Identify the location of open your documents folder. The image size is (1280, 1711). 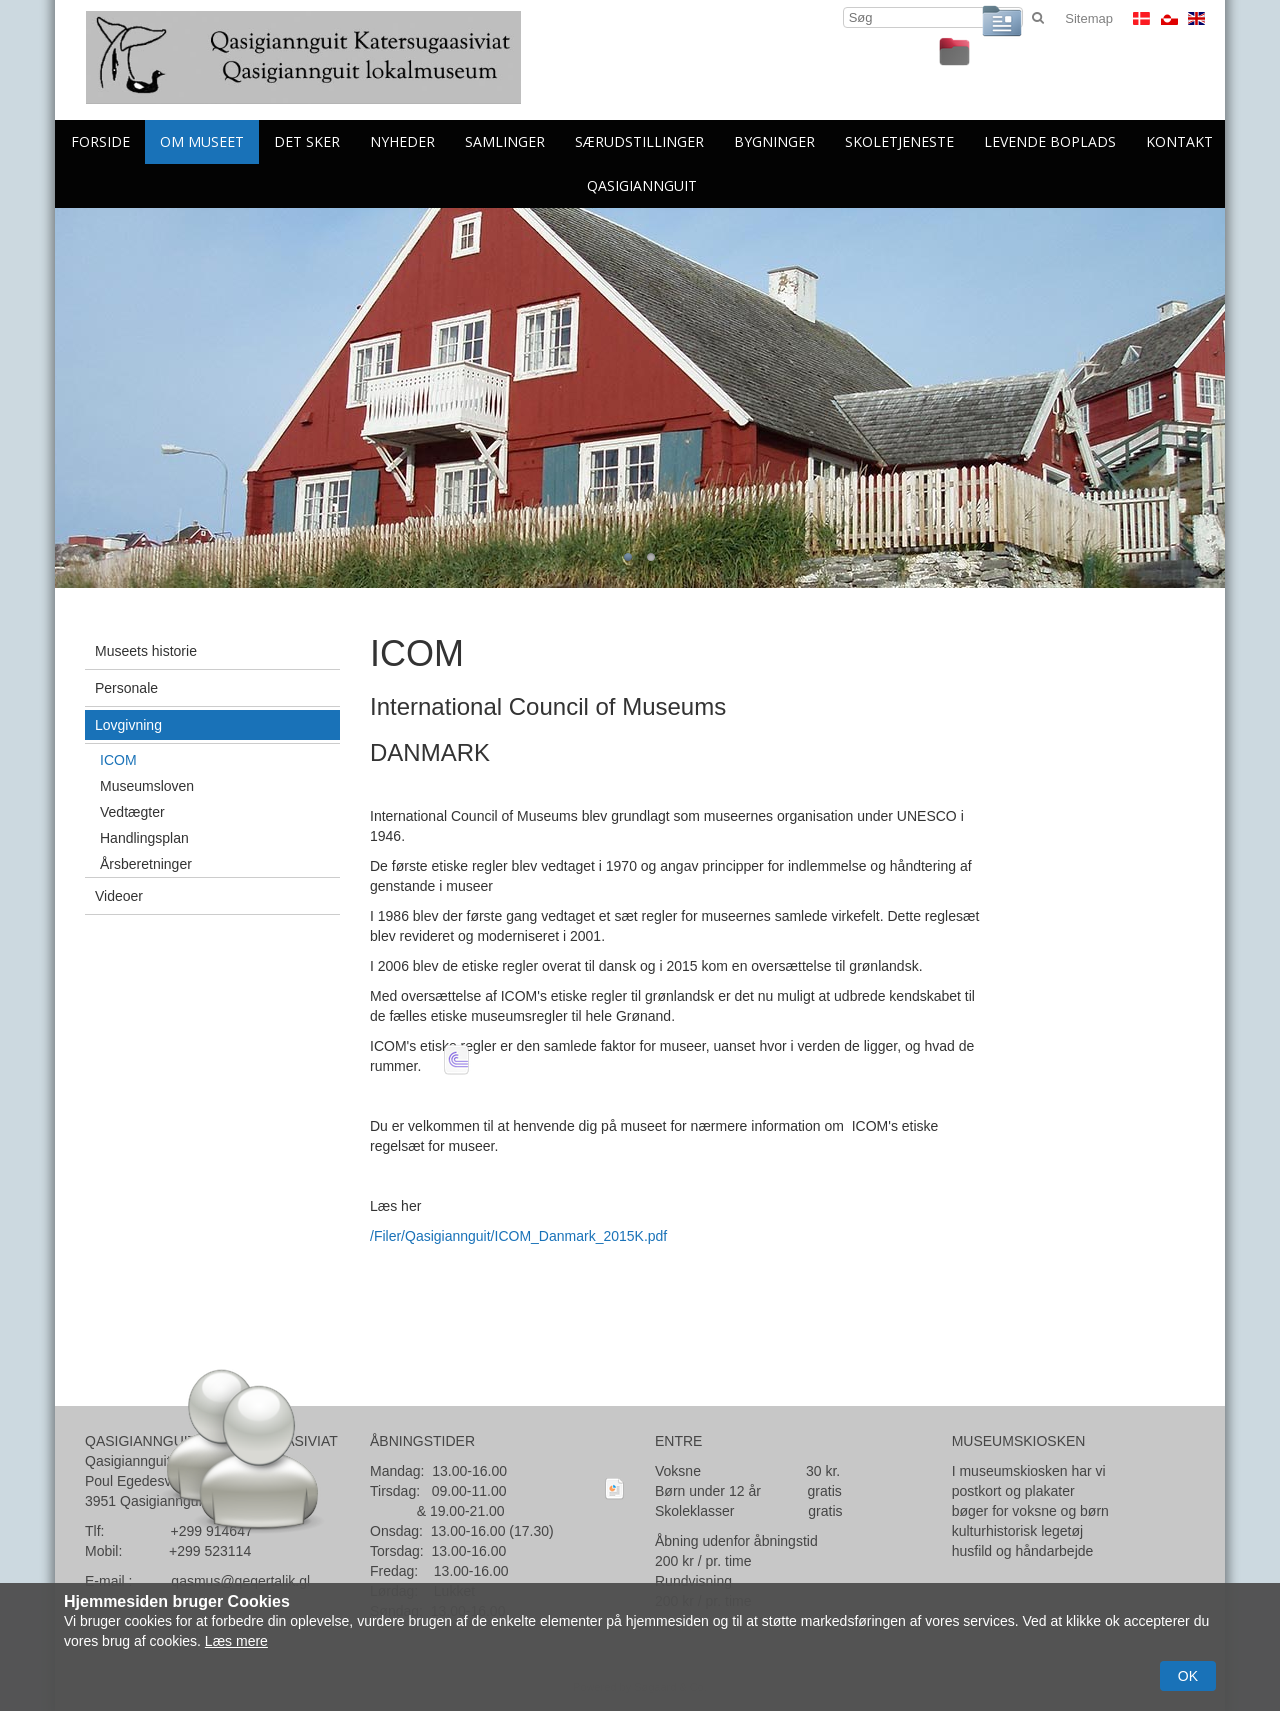
(1002, 22).